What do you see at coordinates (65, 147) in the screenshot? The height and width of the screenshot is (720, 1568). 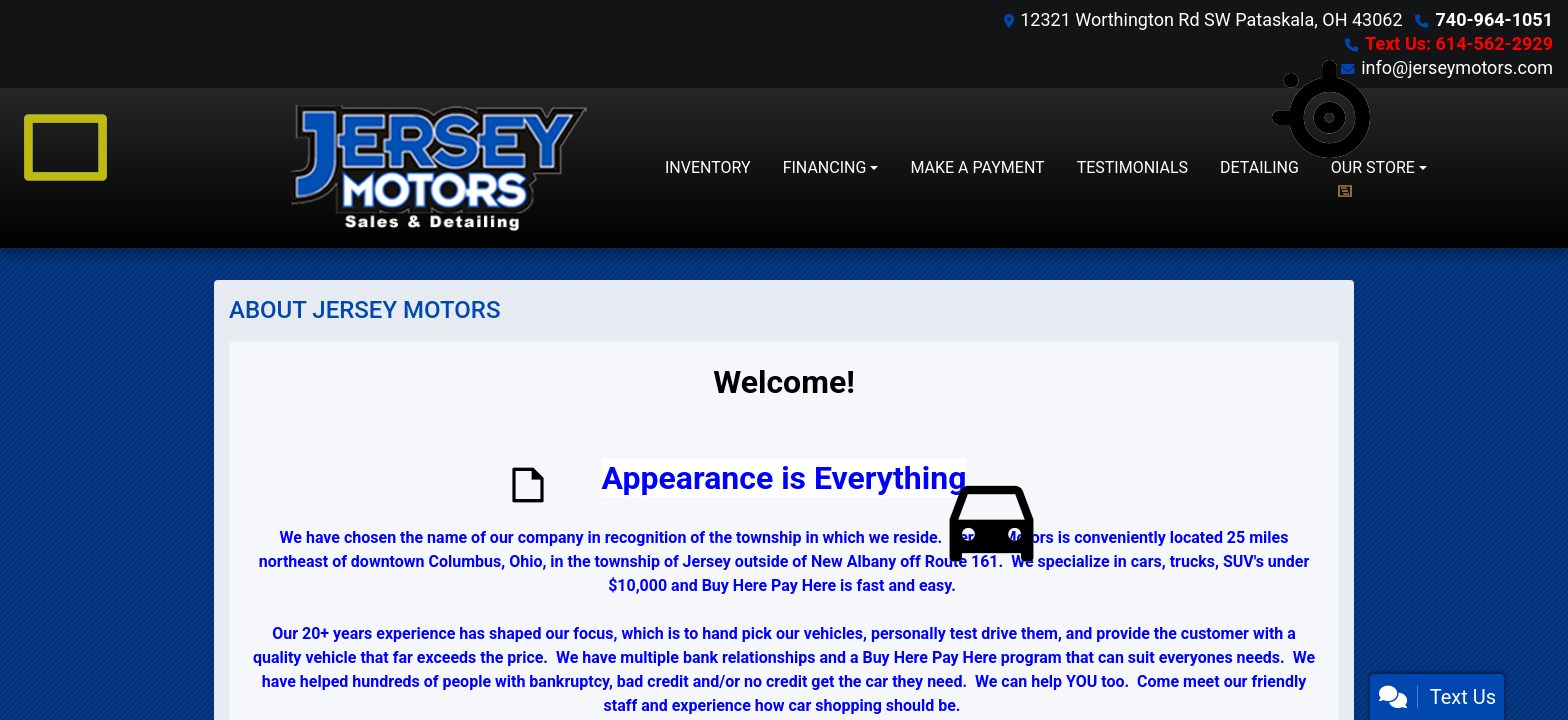 I see `draw a rectangle shape` at bounding box center [65, 147].